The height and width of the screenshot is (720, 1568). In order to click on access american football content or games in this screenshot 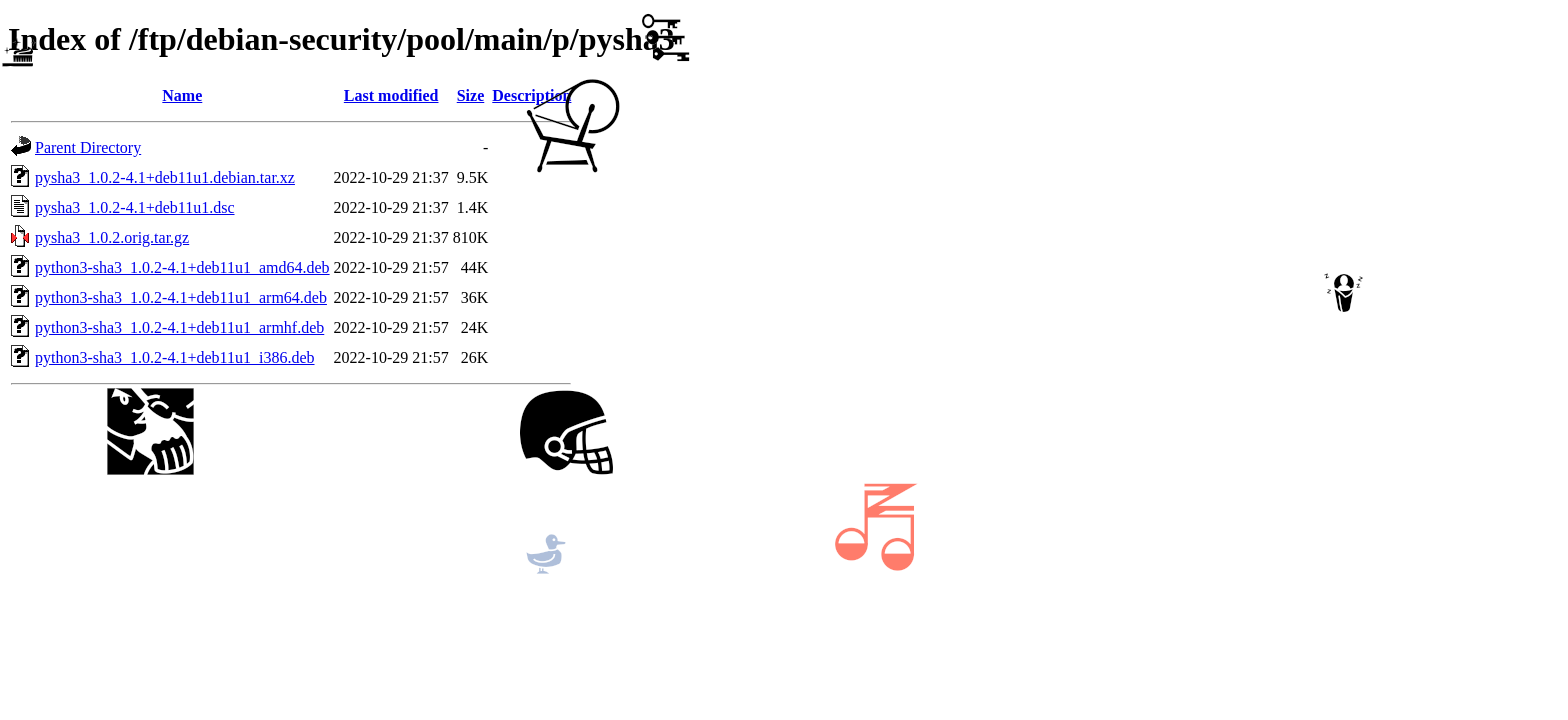, I will do `click(566, 432)`.